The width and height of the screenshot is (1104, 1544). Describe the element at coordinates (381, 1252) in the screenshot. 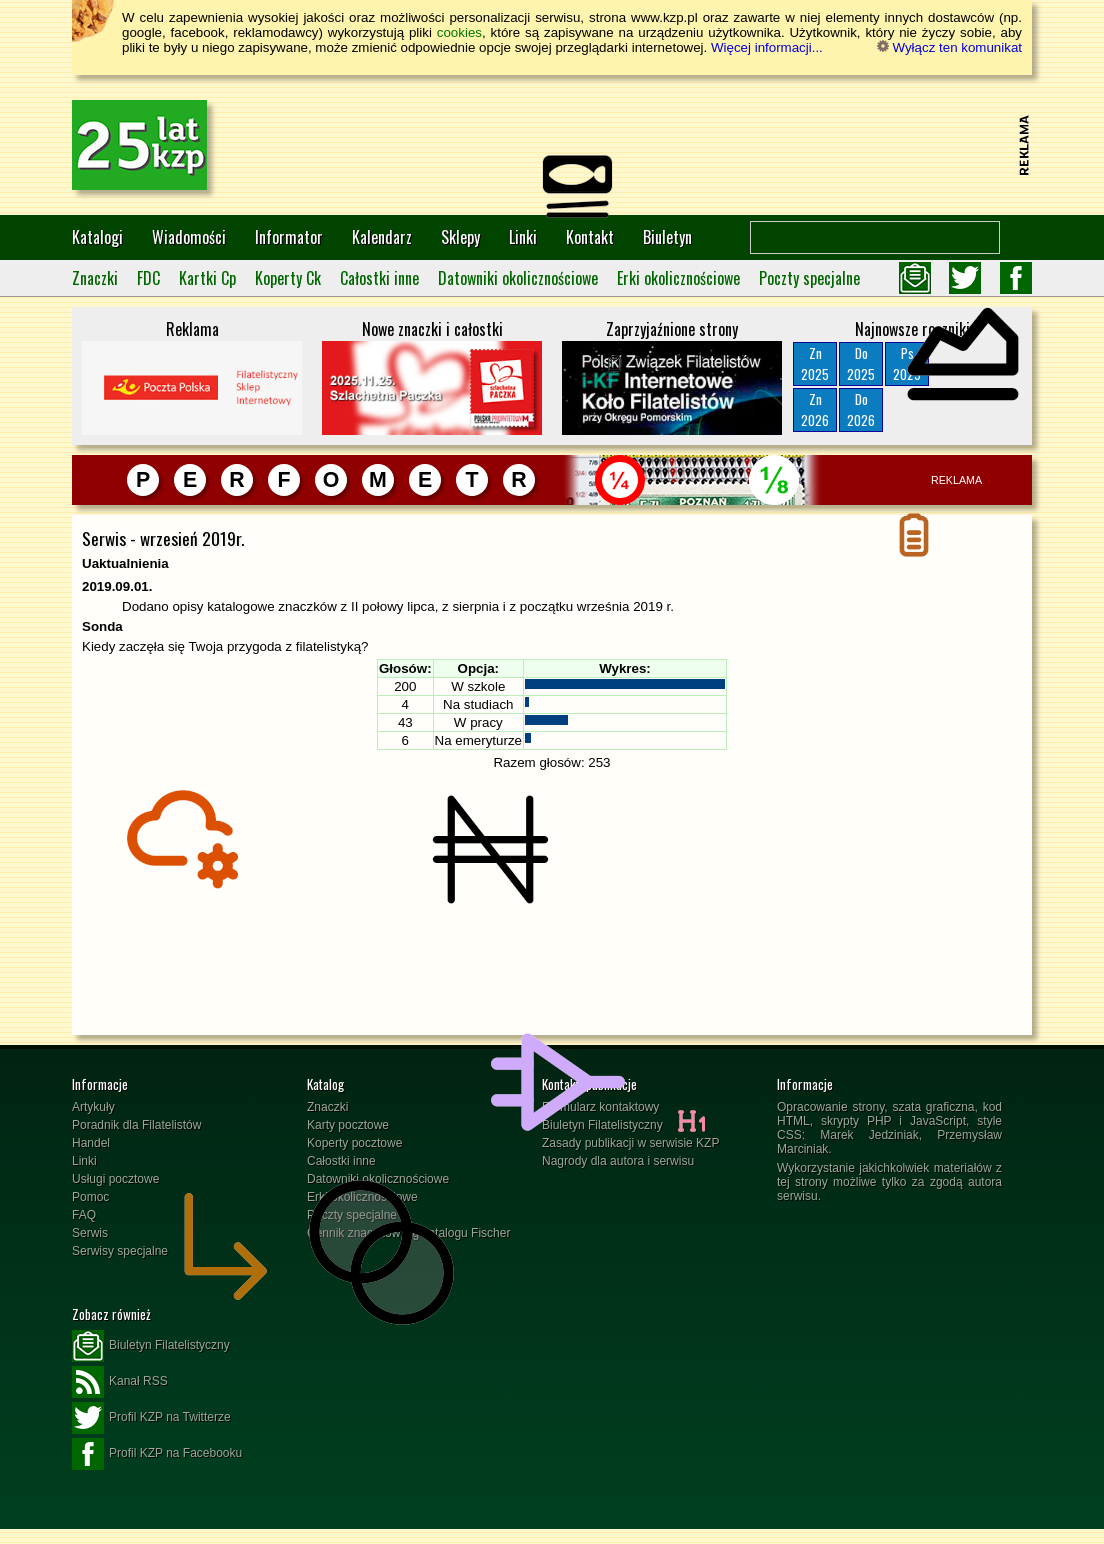

I see `exclude overlapping elements from selection` at that location.